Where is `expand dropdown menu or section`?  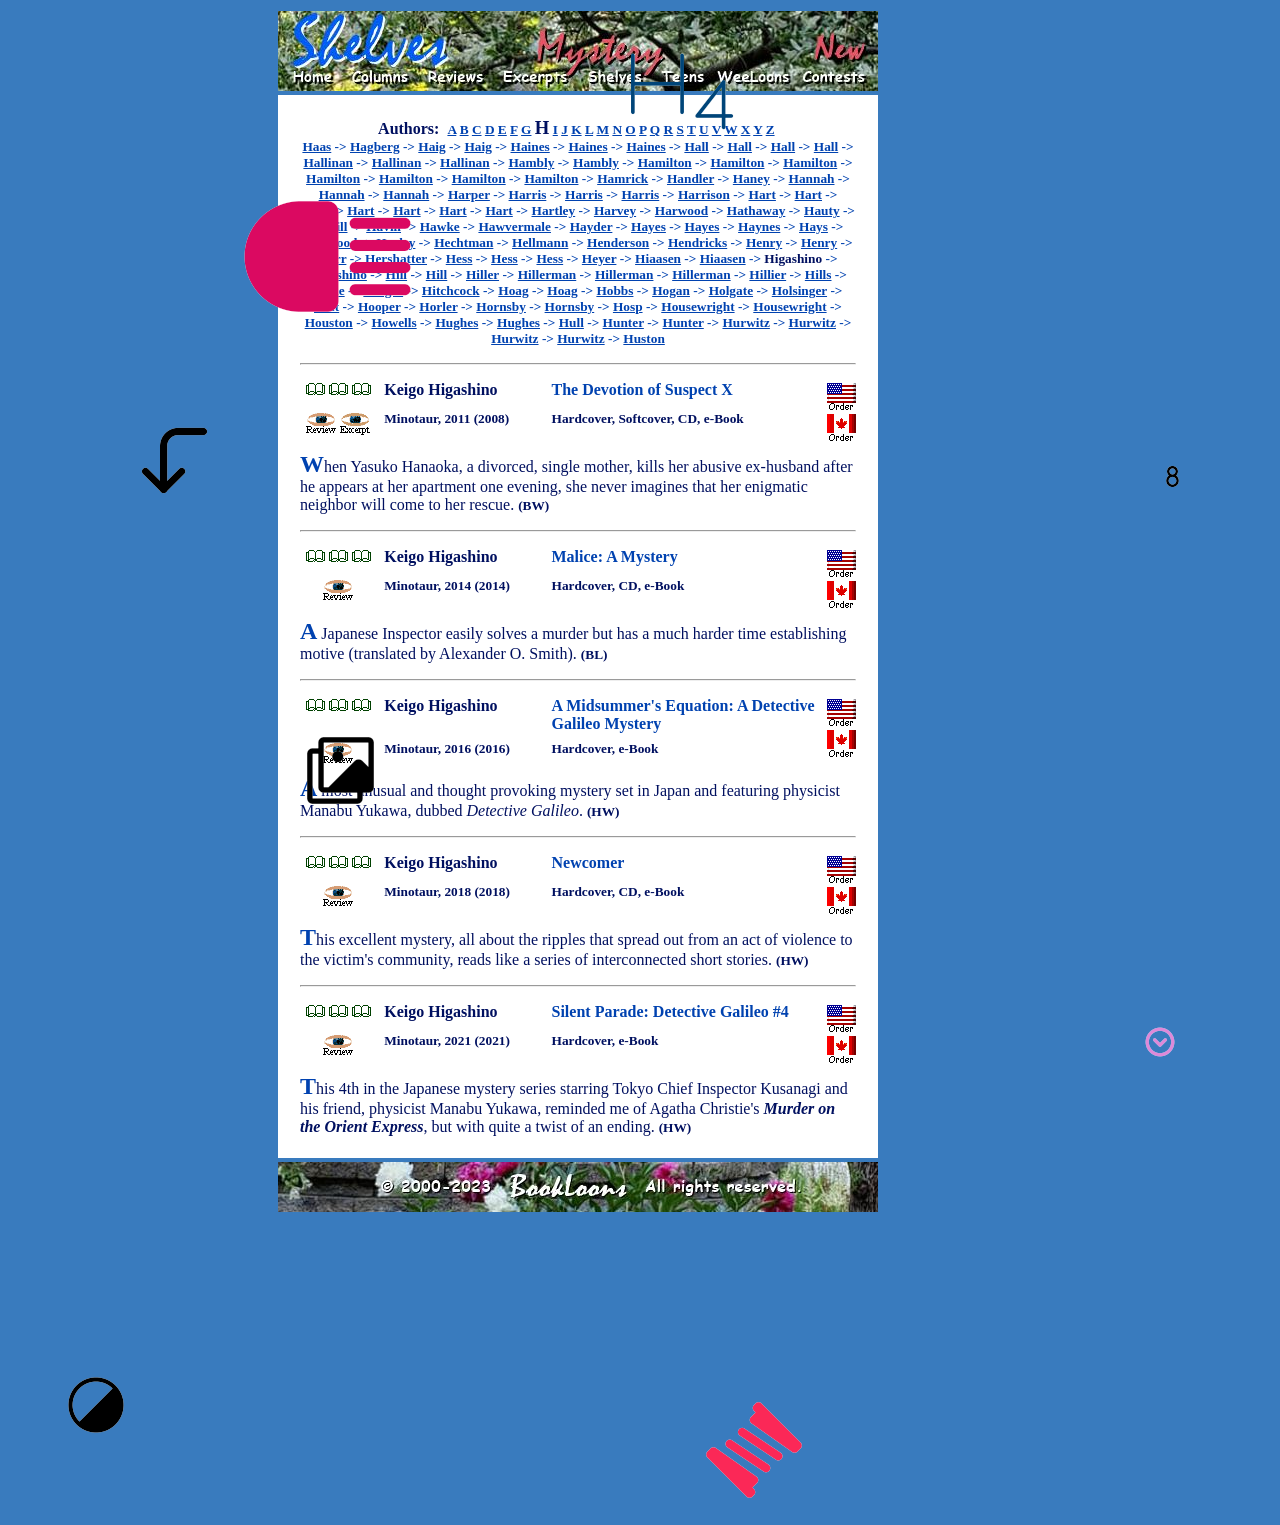
expand dropdown menu or section is located at coordinates (1160, 1042).